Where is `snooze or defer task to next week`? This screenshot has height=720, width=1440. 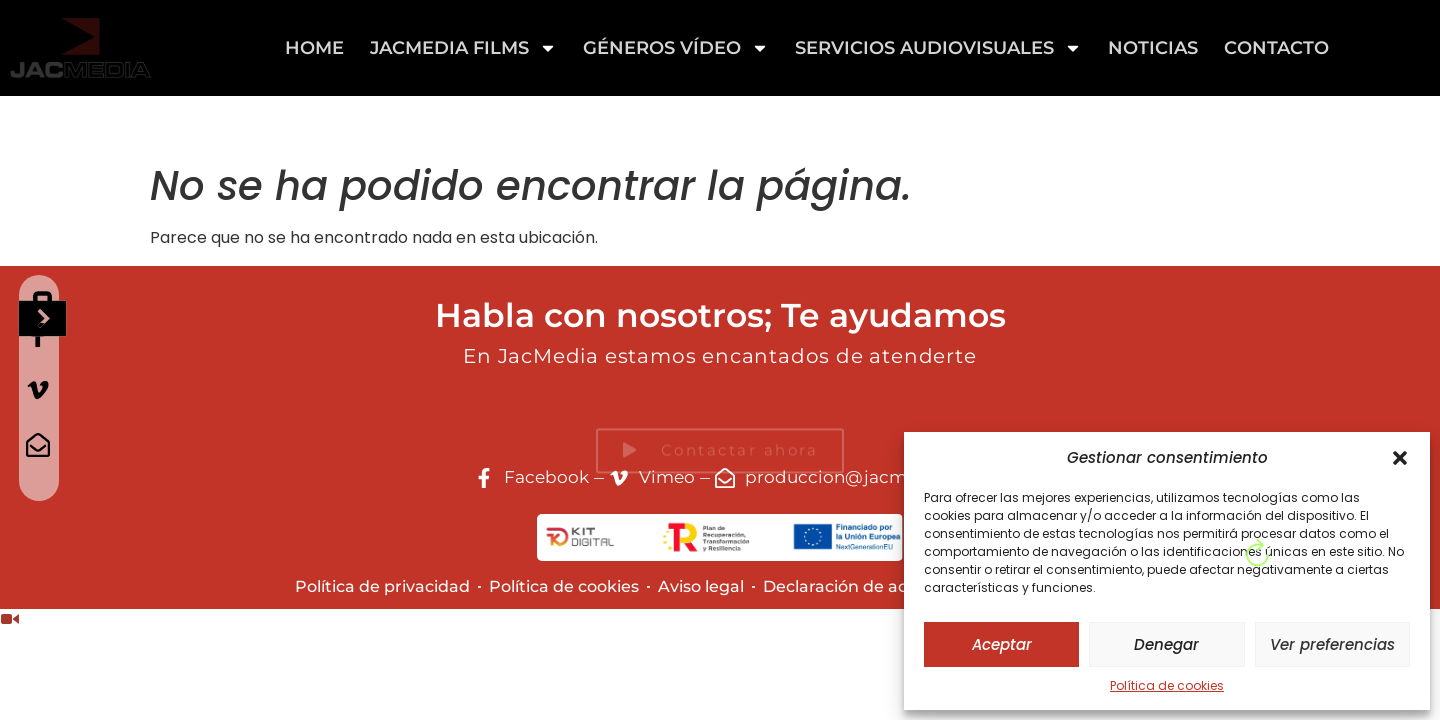
snooze or defer task to next week is located at coordinates (42, 312).